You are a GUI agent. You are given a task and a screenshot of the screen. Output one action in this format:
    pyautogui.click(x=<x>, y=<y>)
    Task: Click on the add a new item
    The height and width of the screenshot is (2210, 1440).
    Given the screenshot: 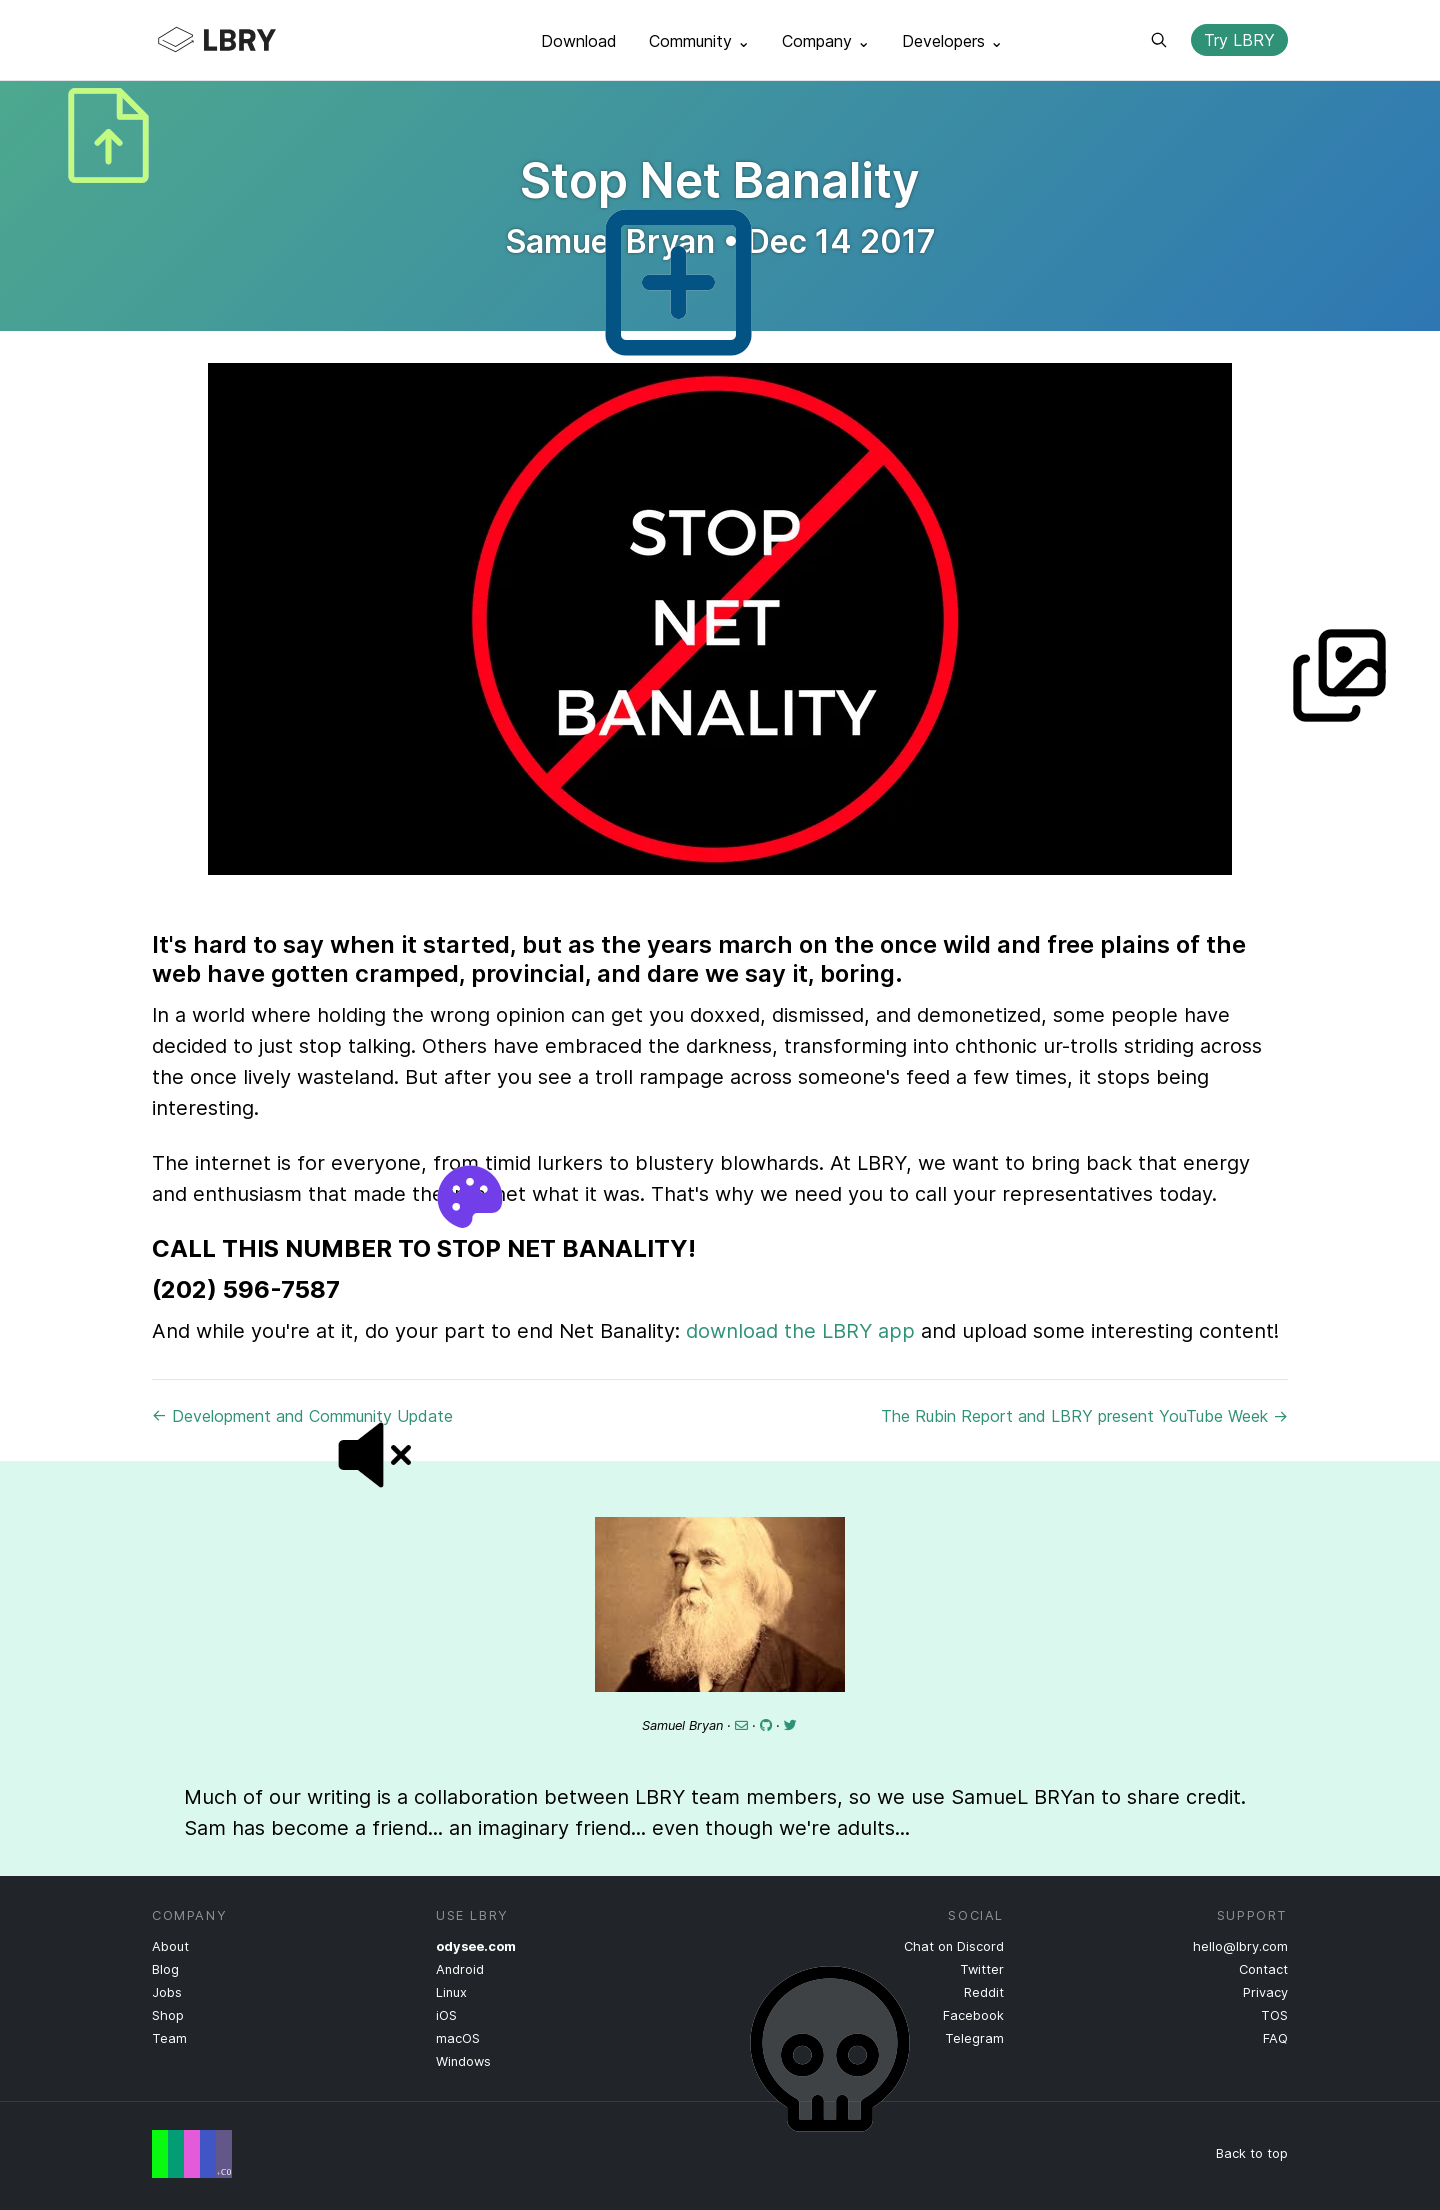 What is the action you would take?
    pyautogui.click(x=678, y=282)
    